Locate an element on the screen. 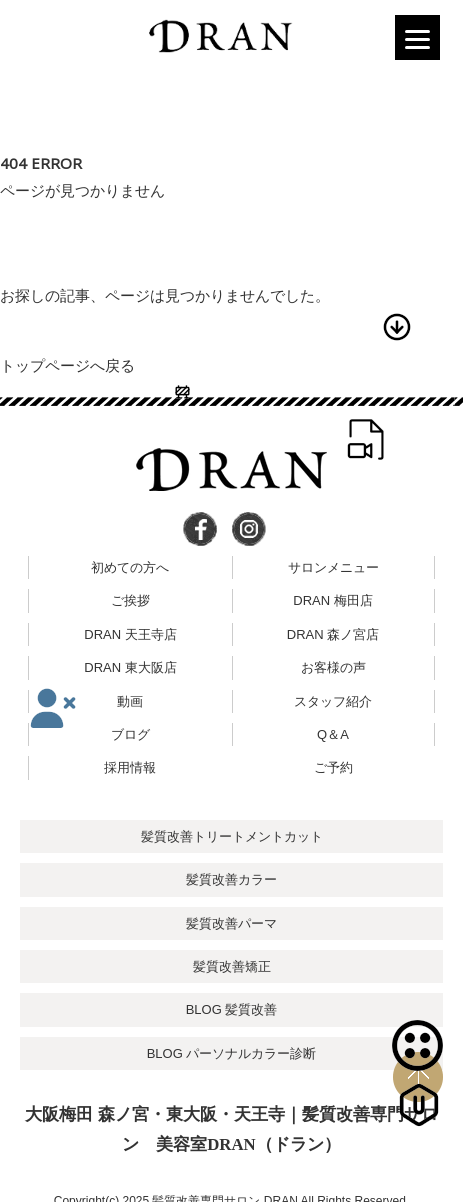 This screenshot has width=463, height=1202. indicates a user or account badge is located at coordinates (419, 1105).